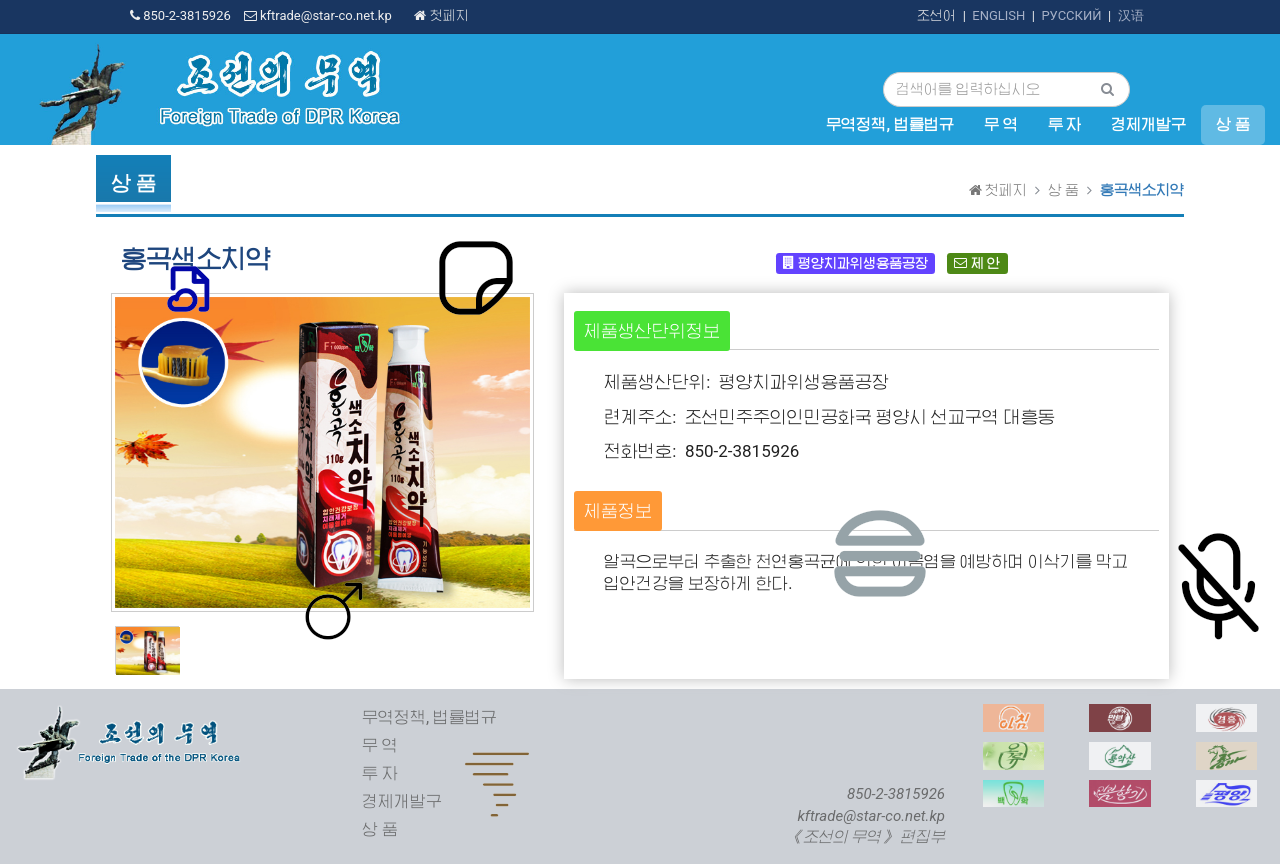 The height and width of the screenshot is (864, 1280). What do you see at coordinates (476, 278) in the screenshot?
I see `add a sticker to your message` at bounding box center [476, 278].